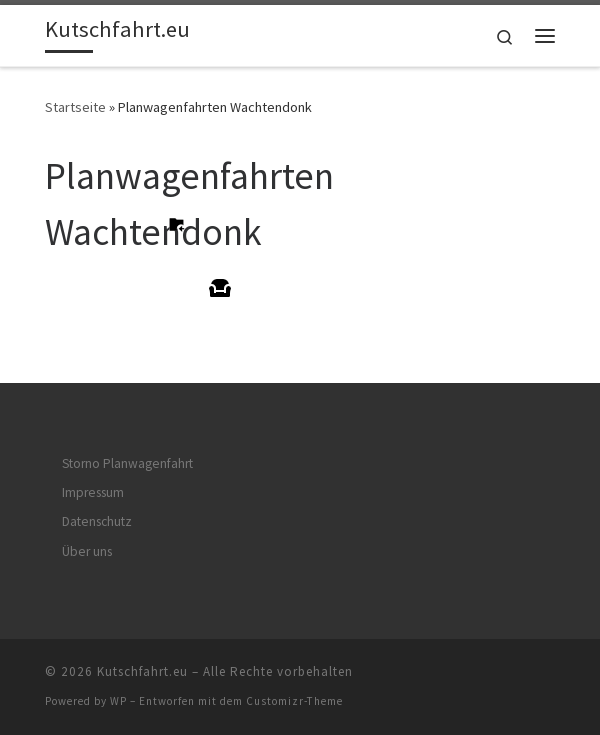 This screenshot has width=600, height=735. Describe the element at coordinates (220, 288) in the screenshot. I see `browse furniture or home decor items` at that location.